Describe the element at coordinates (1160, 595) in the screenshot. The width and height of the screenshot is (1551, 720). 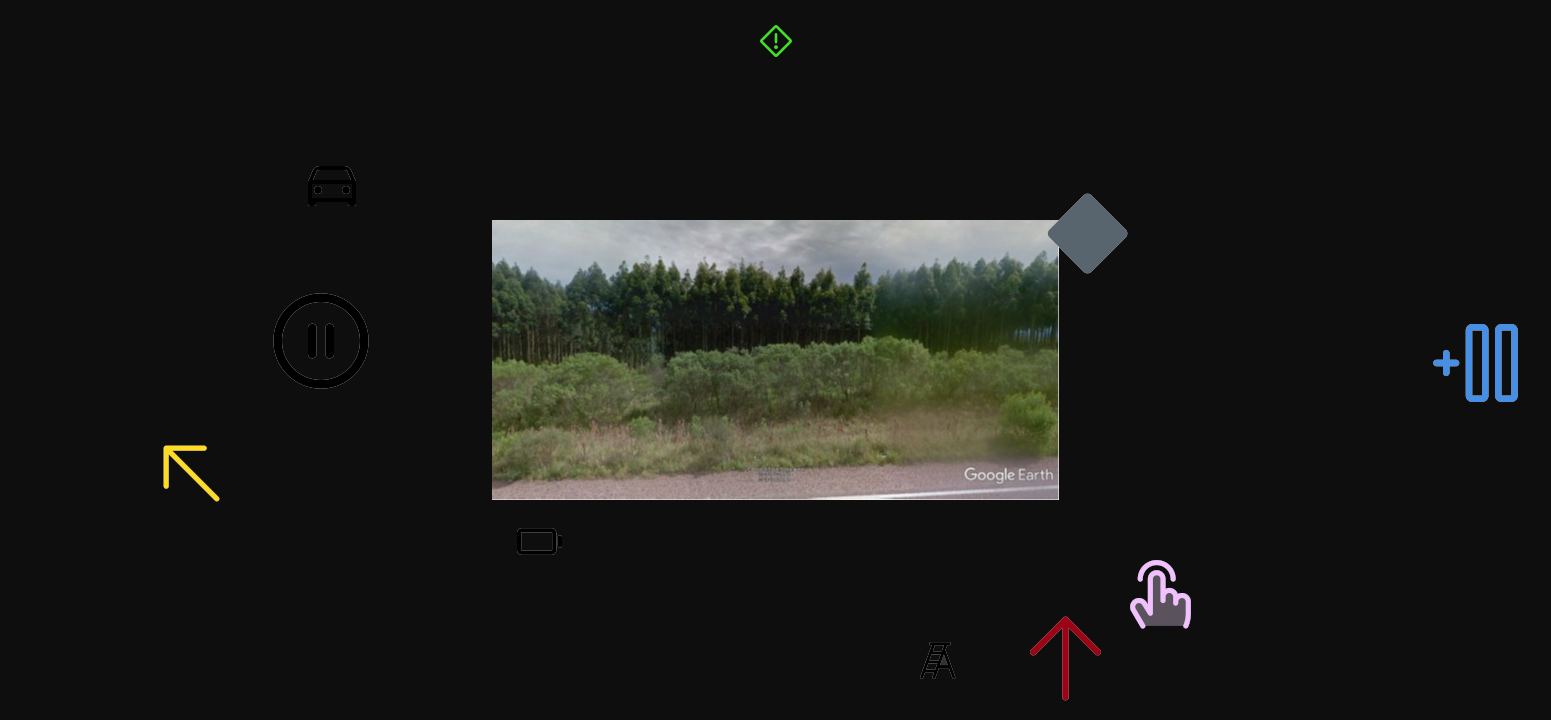
I see `tap to interact with this element` at that location.